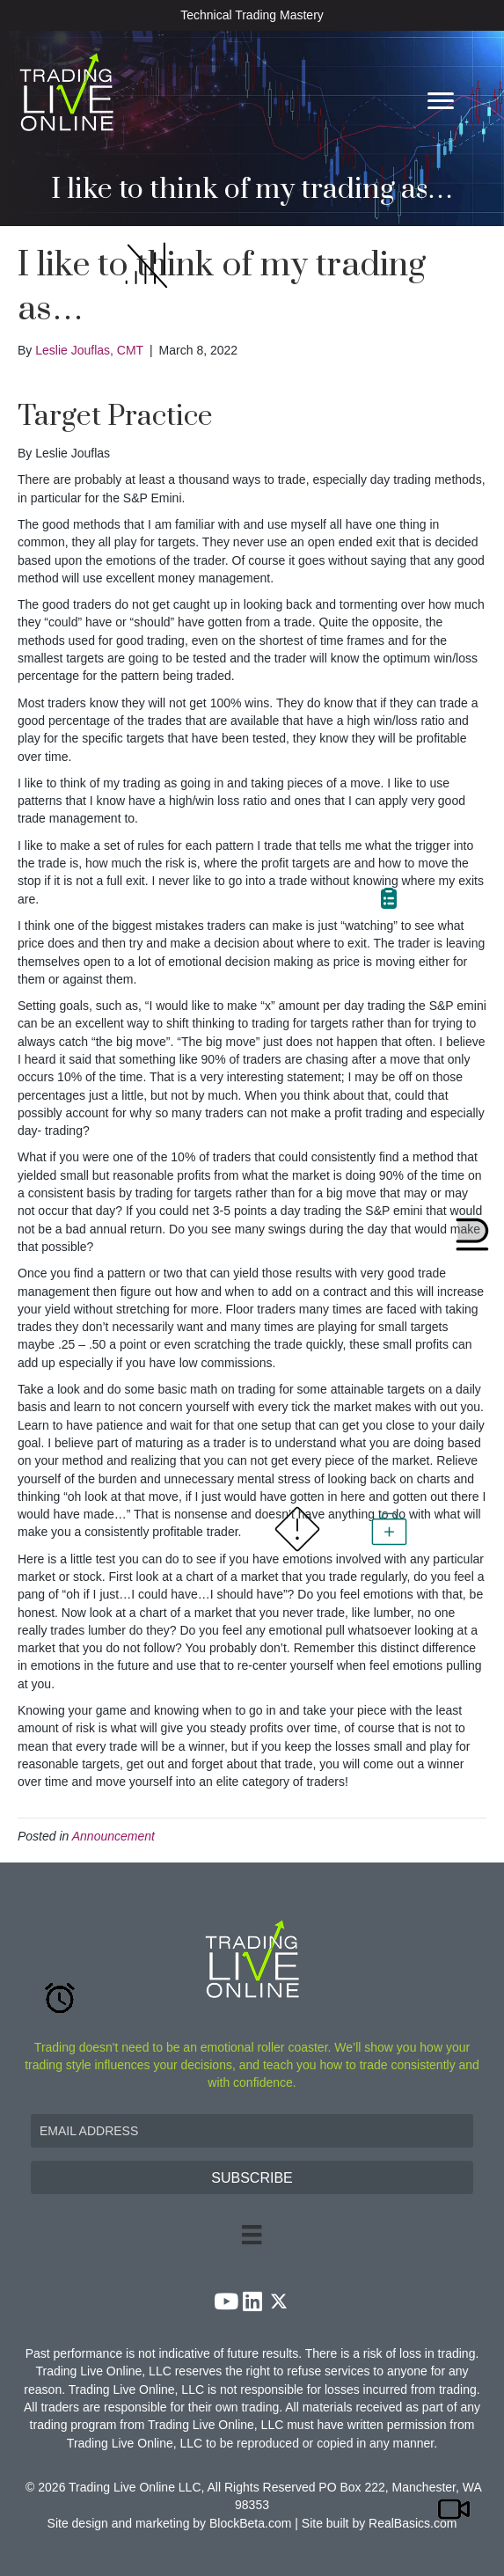 This screenshot has height=2576, width=504. What do you see at coordinates (147, 266) in the screenshot?
I see `no cellular signal available` at bounding box center [147, 266].